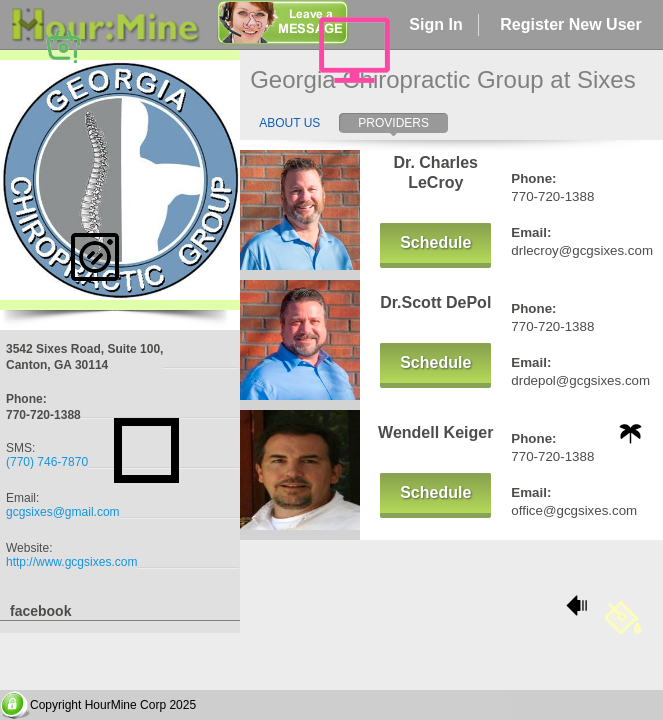 Image resolution: width=663 pixels, height=720 pixels. What do you see at coordinates (146, 450) in the screenshot?
I see `crop image to square aspect ratio` at bounding box center [146, 450].